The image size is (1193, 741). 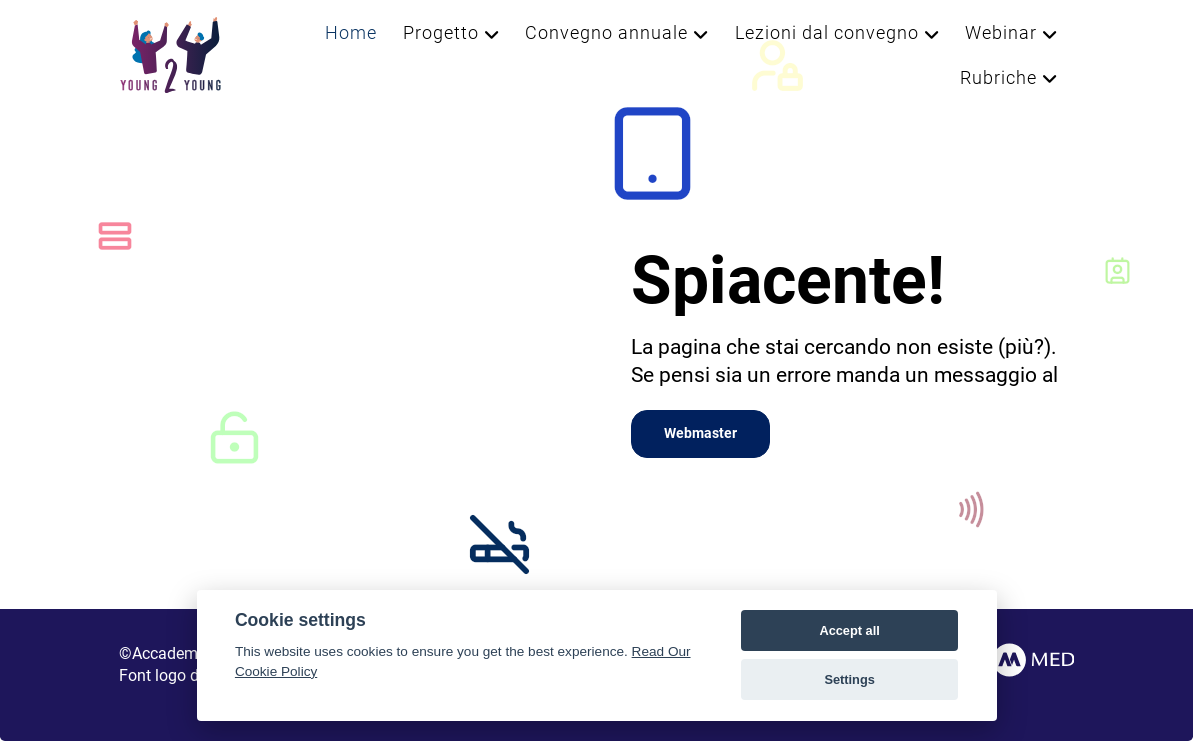 I want to click on unlock or access secured content, so click(x=234, y=437).